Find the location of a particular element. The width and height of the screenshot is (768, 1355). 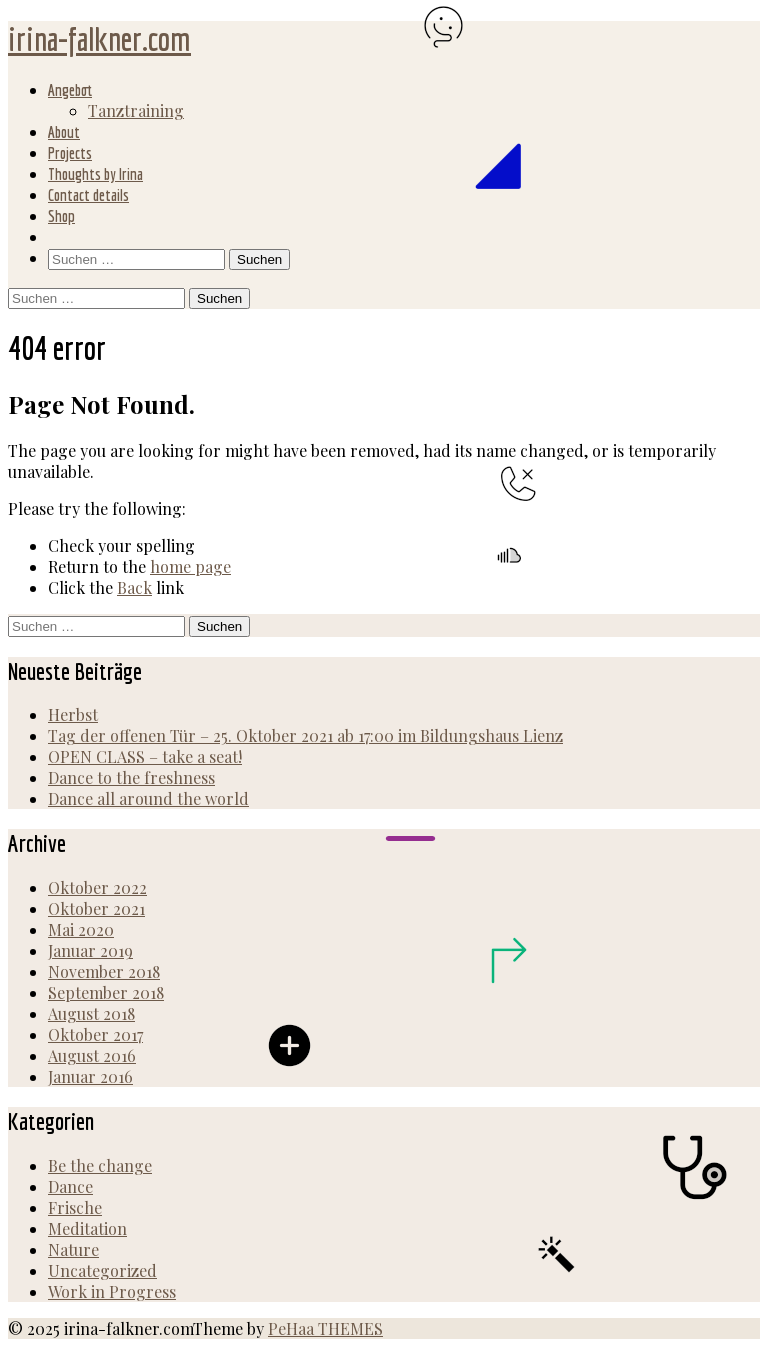

indicates overwhelmed or stressed state is located at coordinates (443, 25).